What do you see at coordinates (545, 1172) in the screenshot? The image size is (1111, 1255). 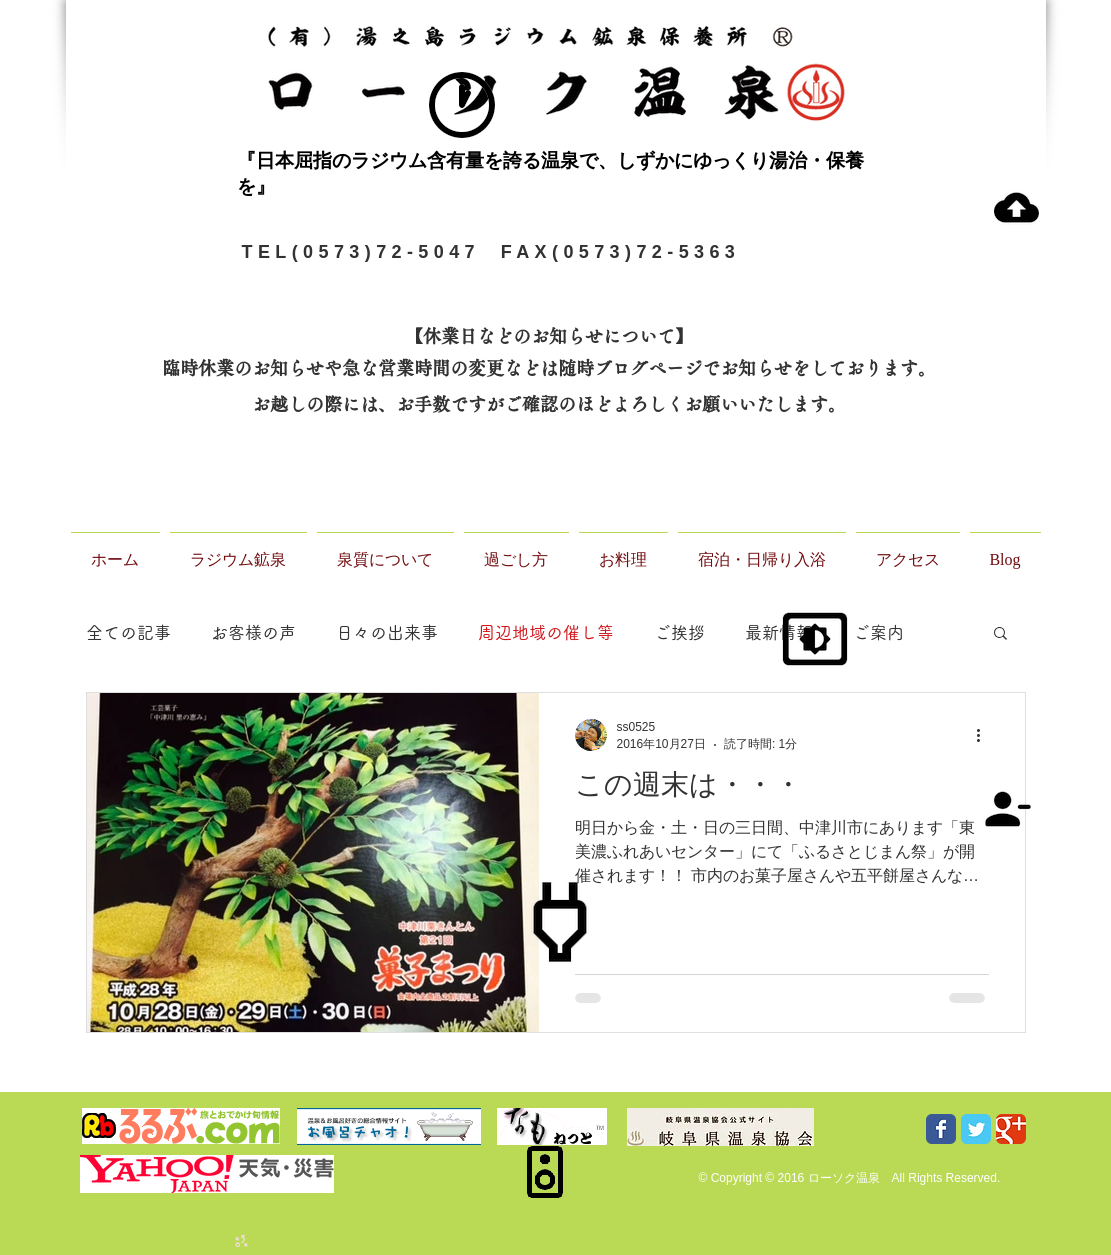 I see `adjust speaker or audio output settings` at bounding box center [545, 1172].